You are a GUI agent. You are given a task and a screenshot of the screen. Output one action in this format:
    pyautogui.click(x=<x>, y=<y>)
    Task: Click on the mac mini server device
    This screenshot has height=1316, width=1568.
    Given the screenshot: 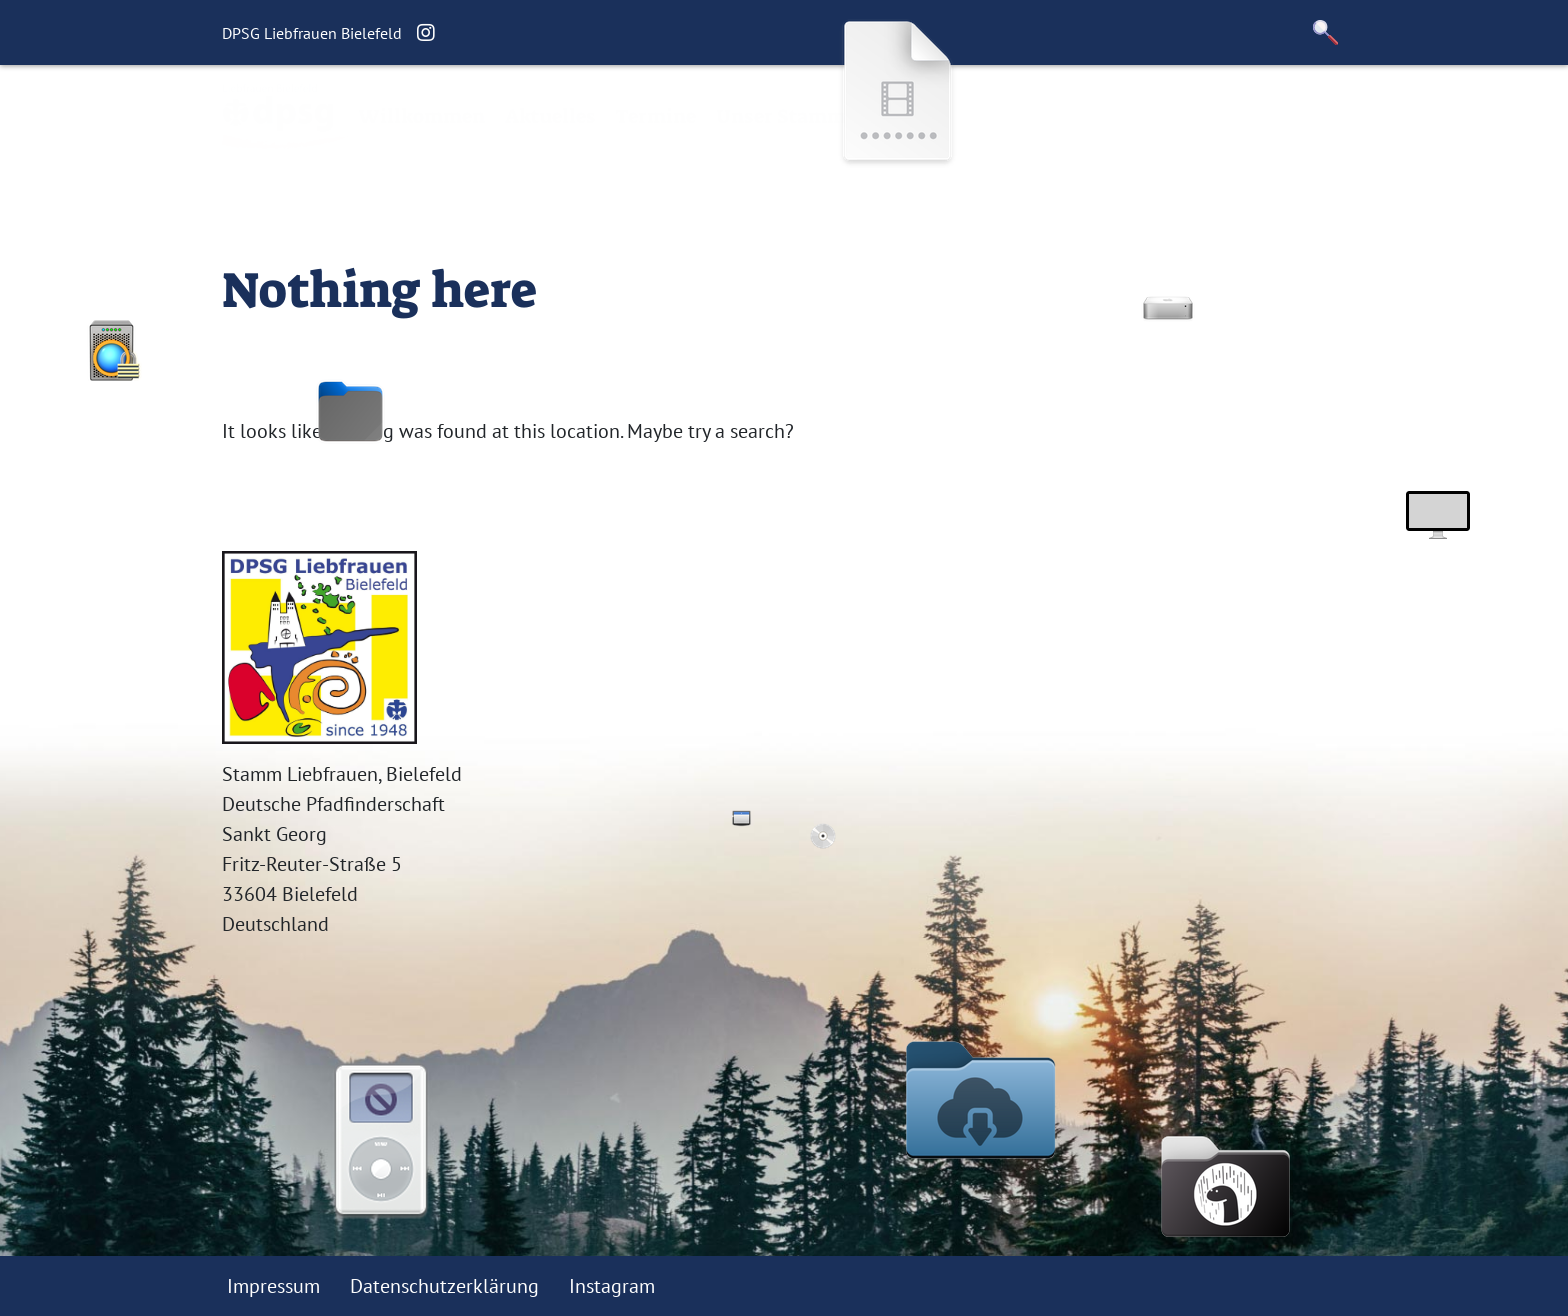 What is the action you would take?
    pyautogui.click(x=1168, y=304)
    